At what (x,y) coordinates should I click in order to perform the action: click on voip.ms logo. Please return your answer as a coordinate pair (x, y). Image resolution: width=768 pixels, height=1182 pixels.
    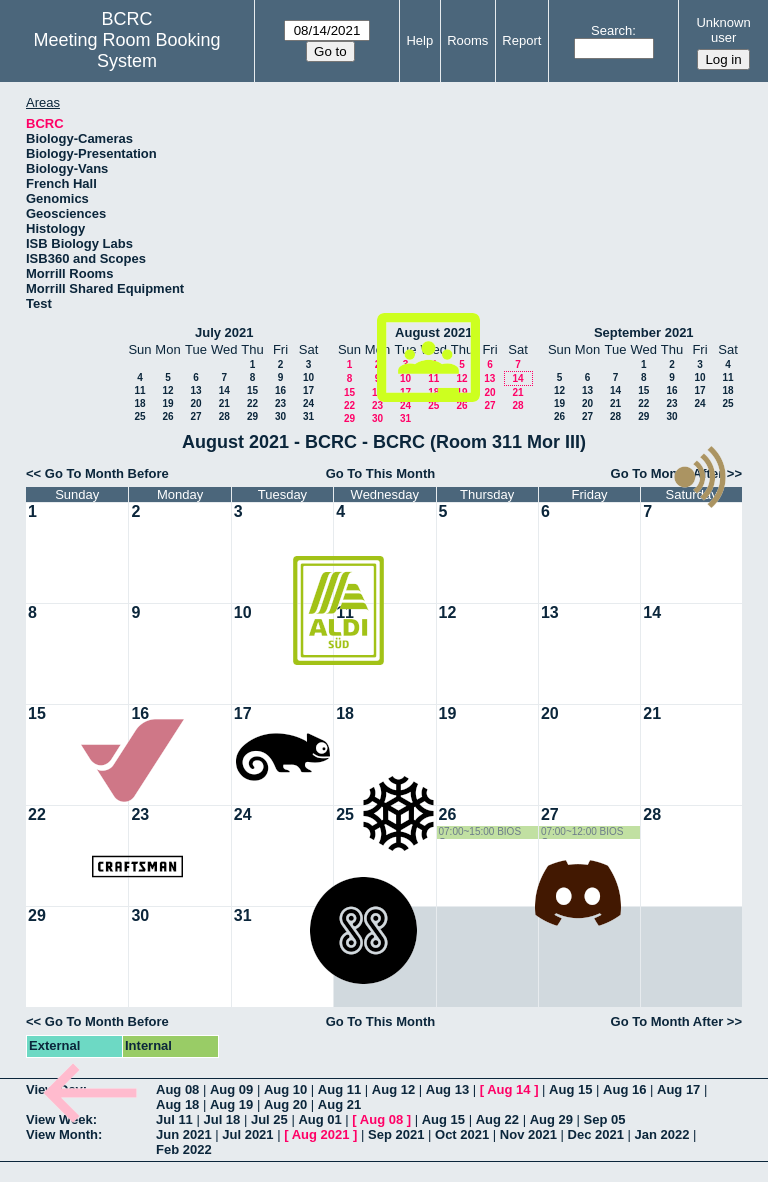
    Looking at the image, I should click on (132, 760).